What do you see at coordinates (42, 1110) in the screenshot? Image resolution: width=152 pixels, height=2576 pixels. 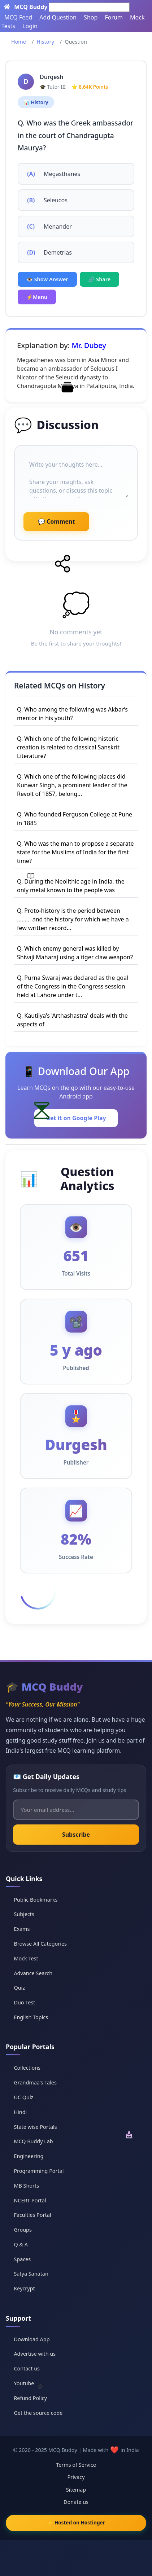 I see `indicates high time remaining` at bounding box center [42, 1110].